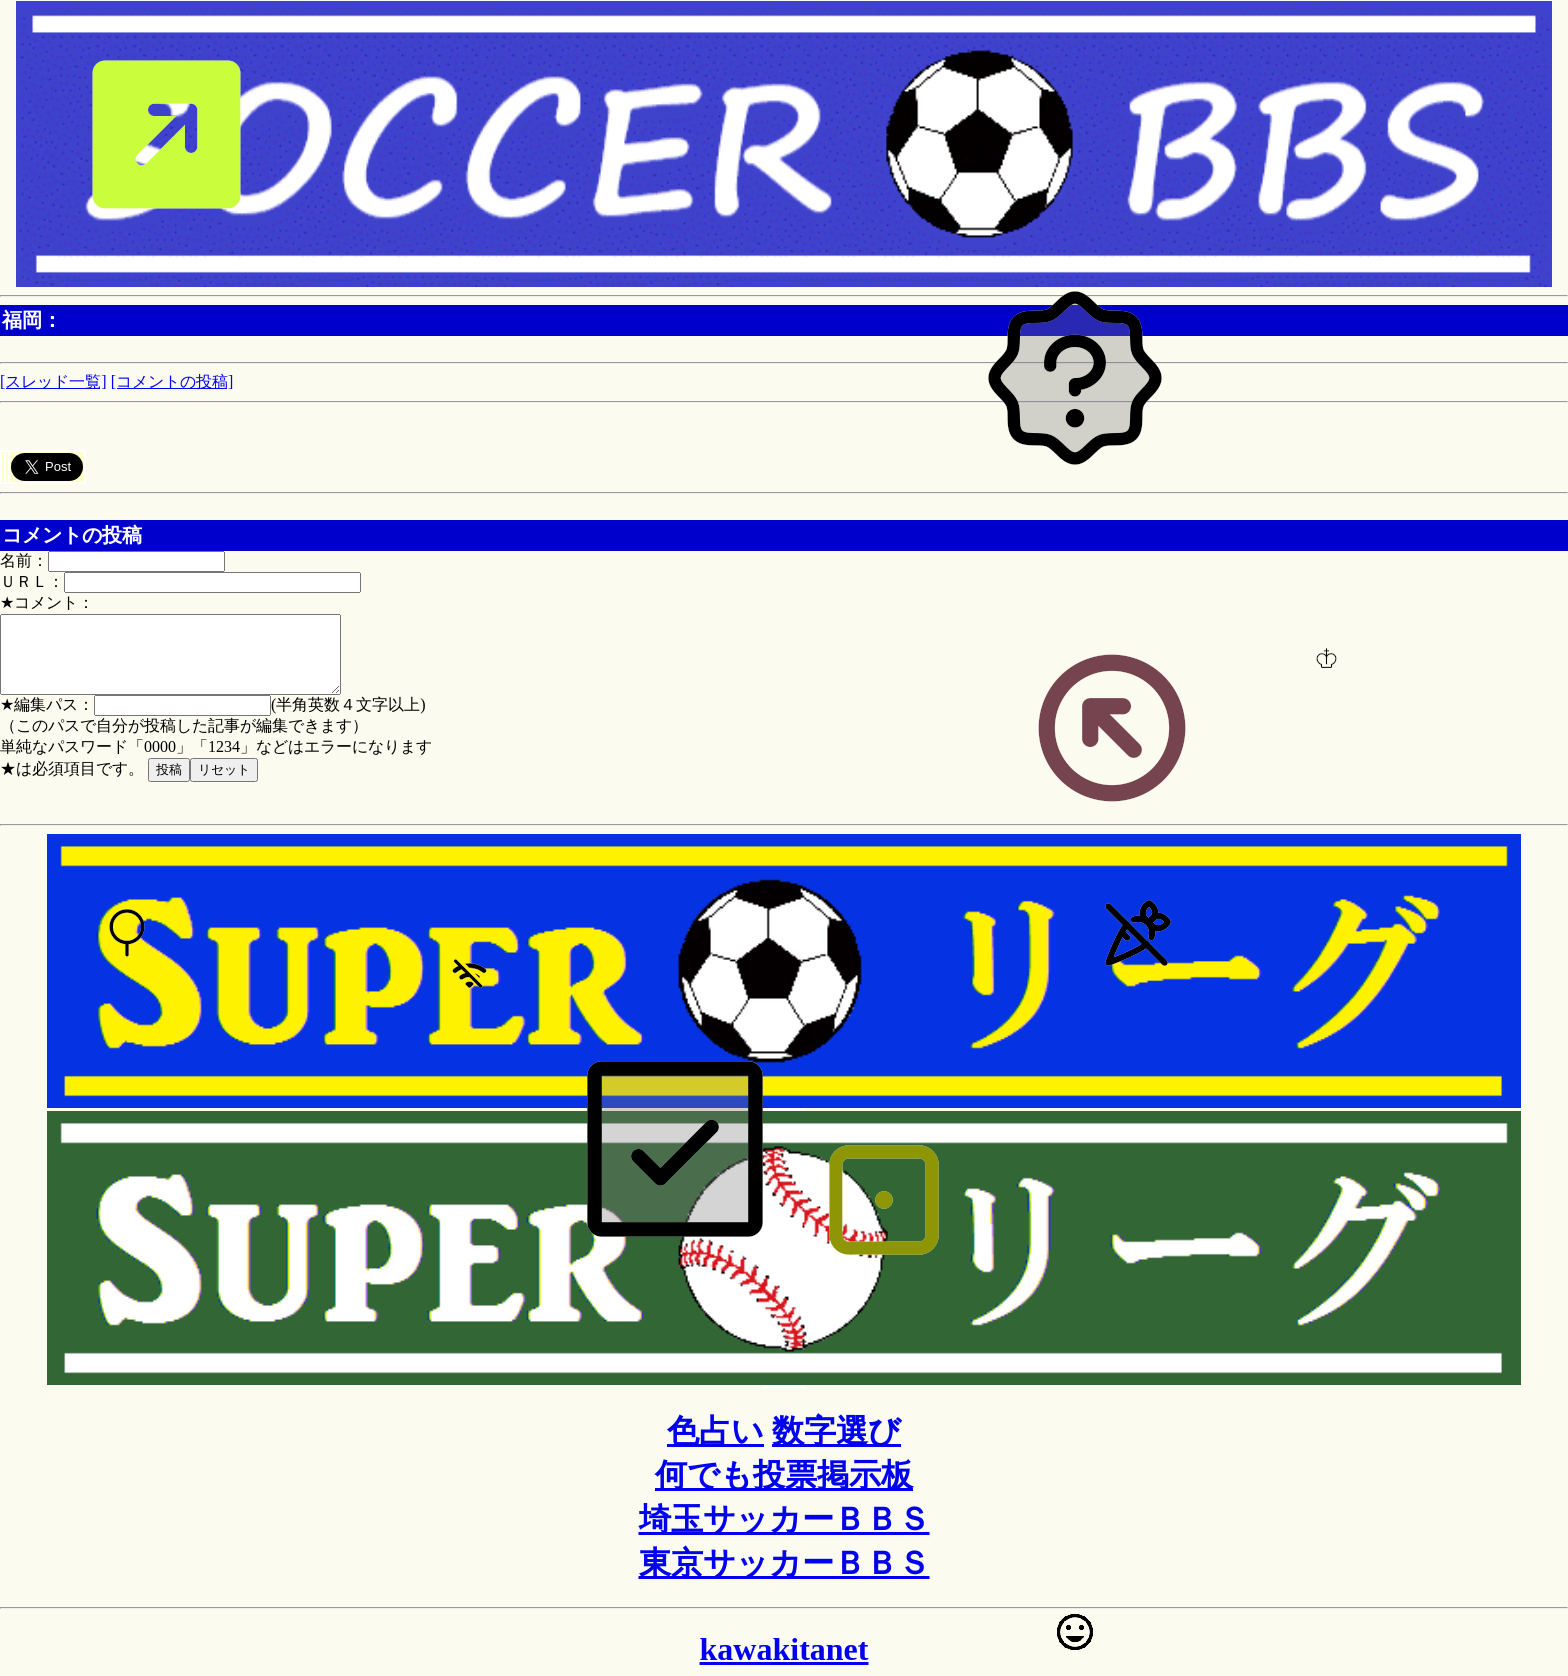 This screenshot has width=1568, height=1676. What do you see at coordinates (1075, 378) in the screenshot?
I see `access frequently asked questions or help center` at bounding box center [1075, 378].